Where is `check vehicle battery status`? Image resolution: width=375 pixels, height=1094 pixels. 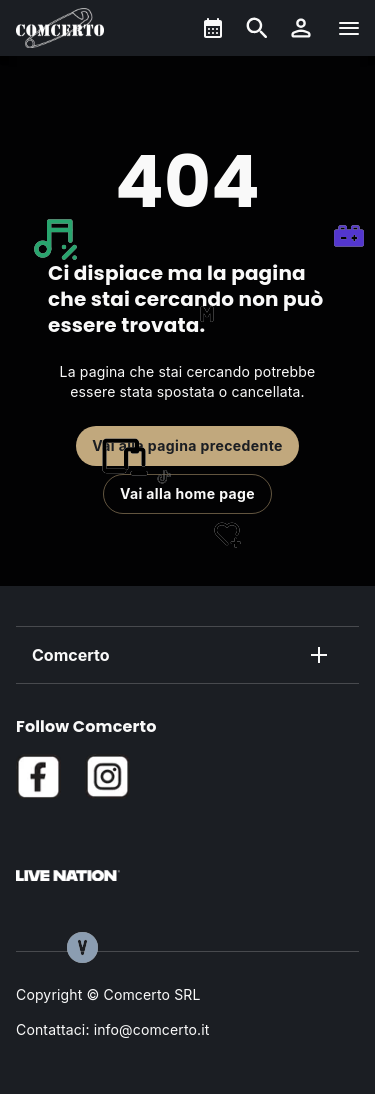
check vehicle battery status is located at coordinates (349, 237).